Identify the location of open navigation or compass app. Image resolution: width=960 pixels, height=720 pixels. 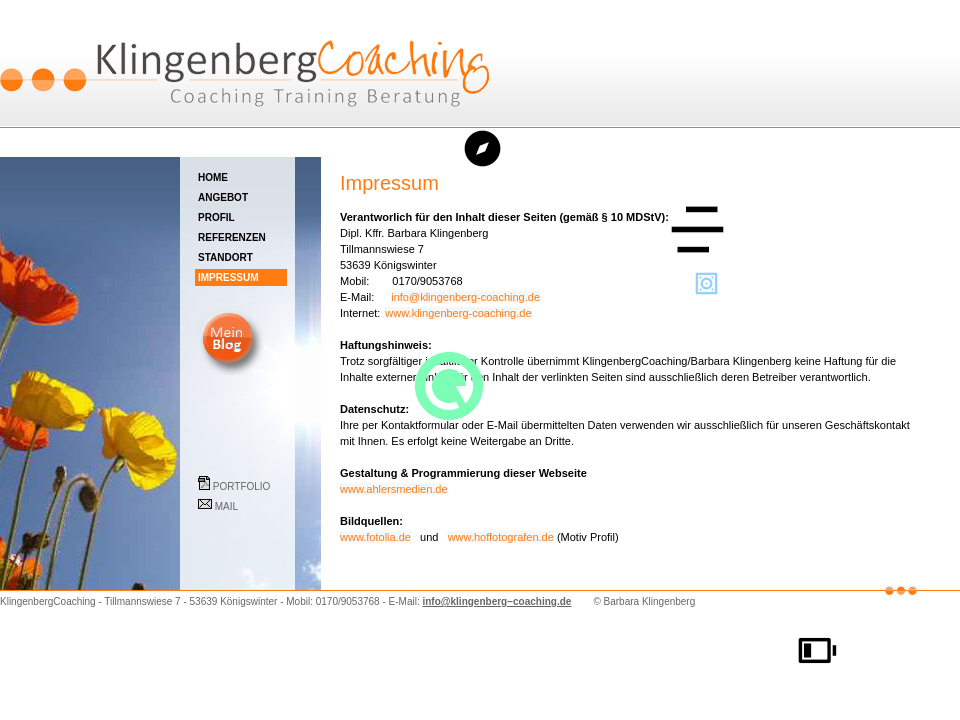
(482, 148).